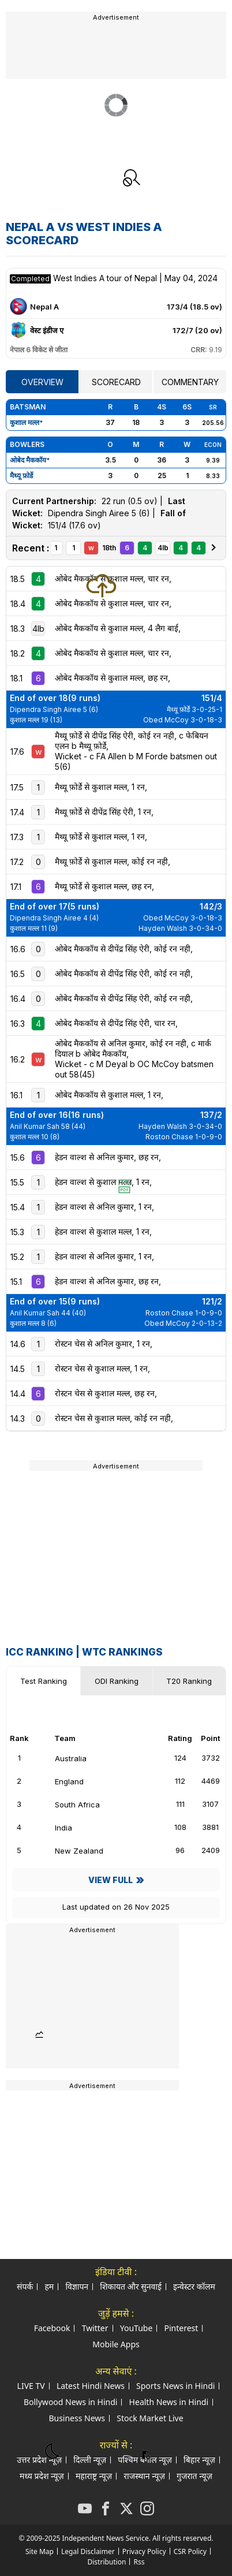  I want to click on stop or cancel the current search, so click(132, 177).